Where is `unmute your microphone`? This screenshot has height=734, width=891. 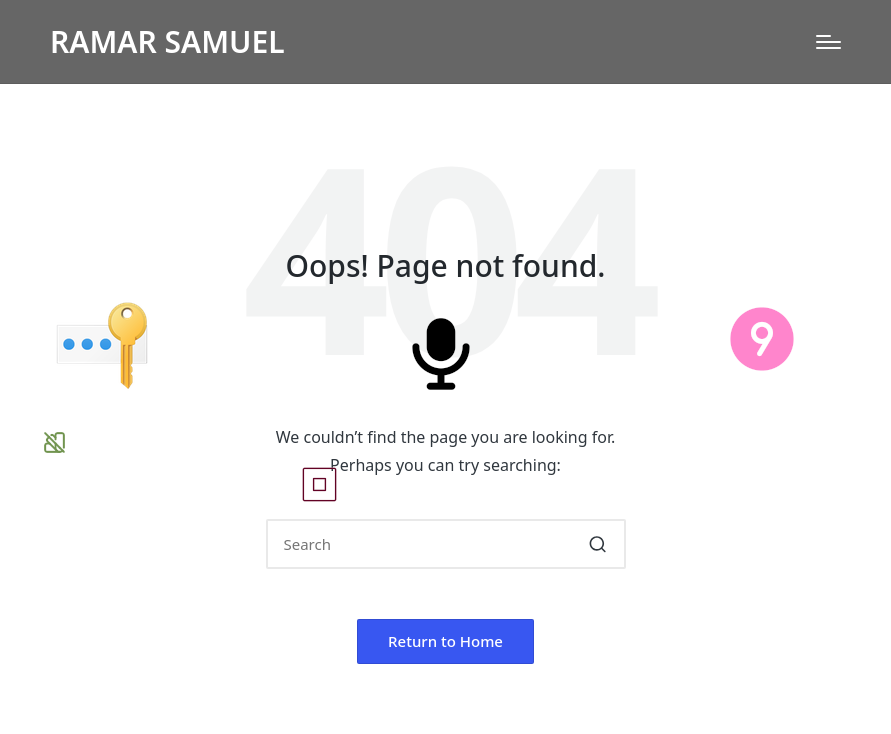 unmute your microphone is located at coordinates (441, 354).